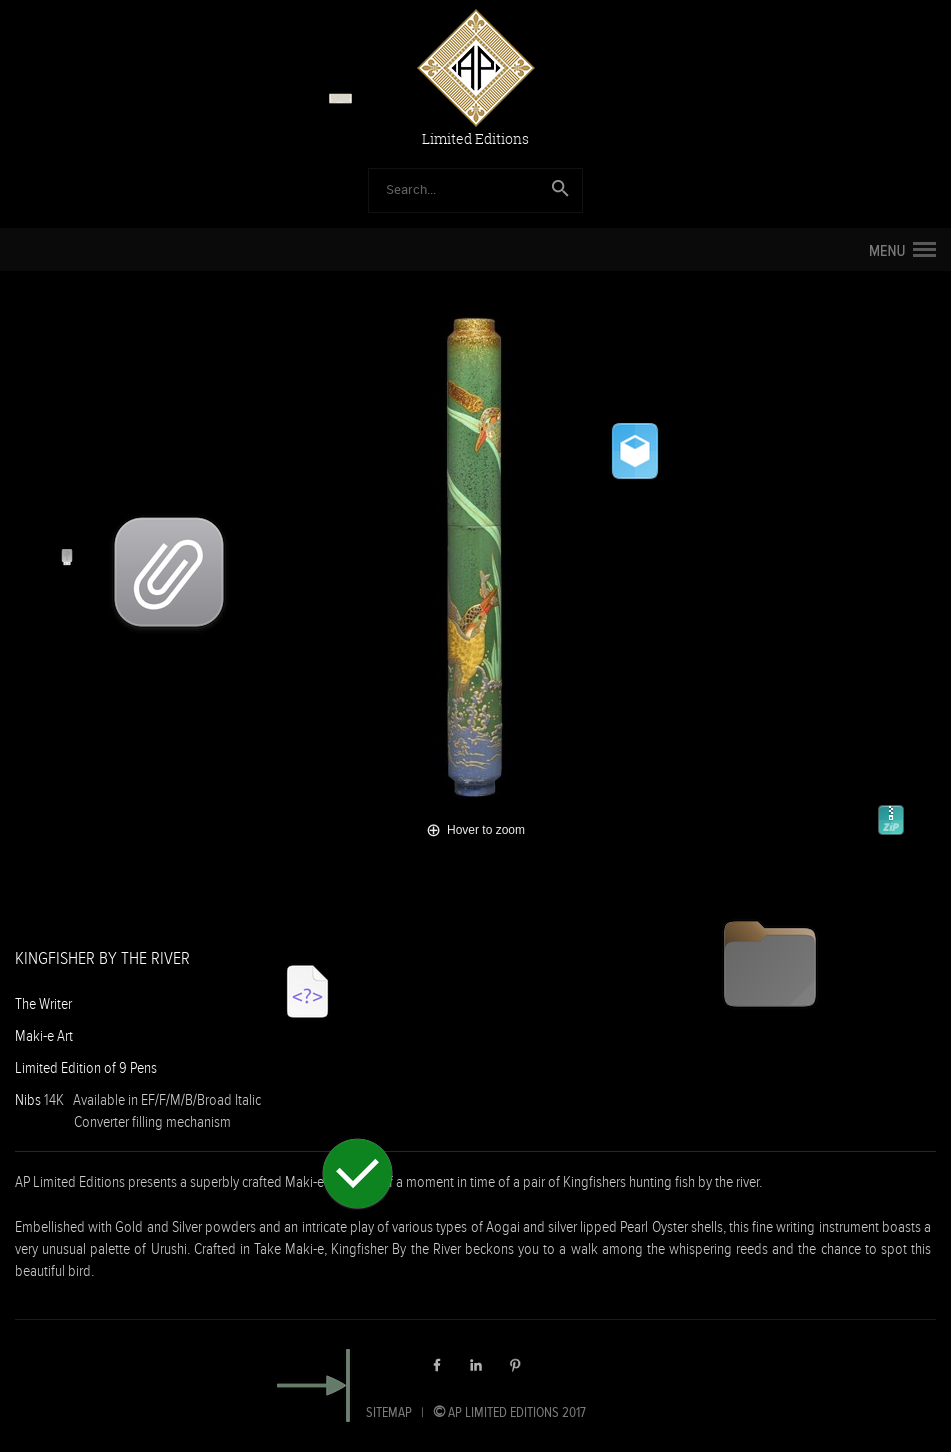  What do you see at coordinates (635, 451) in the screenshot?
I see `a flatpak application package file` at bounding box center [635, 451].